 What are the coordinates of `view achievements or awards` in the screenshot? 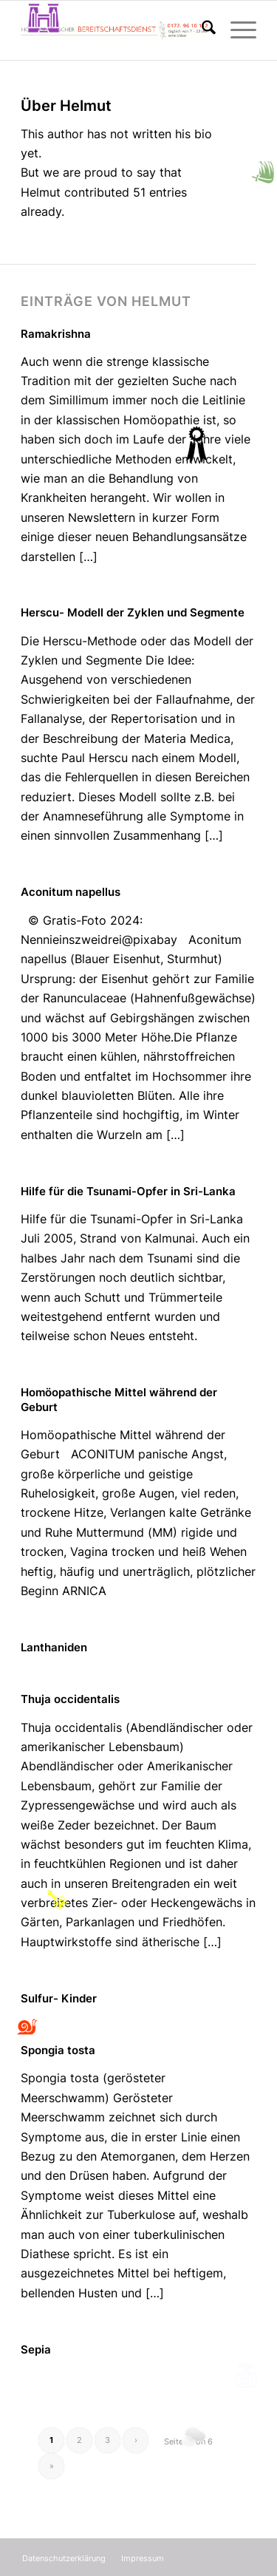 It's located at (196, 444).